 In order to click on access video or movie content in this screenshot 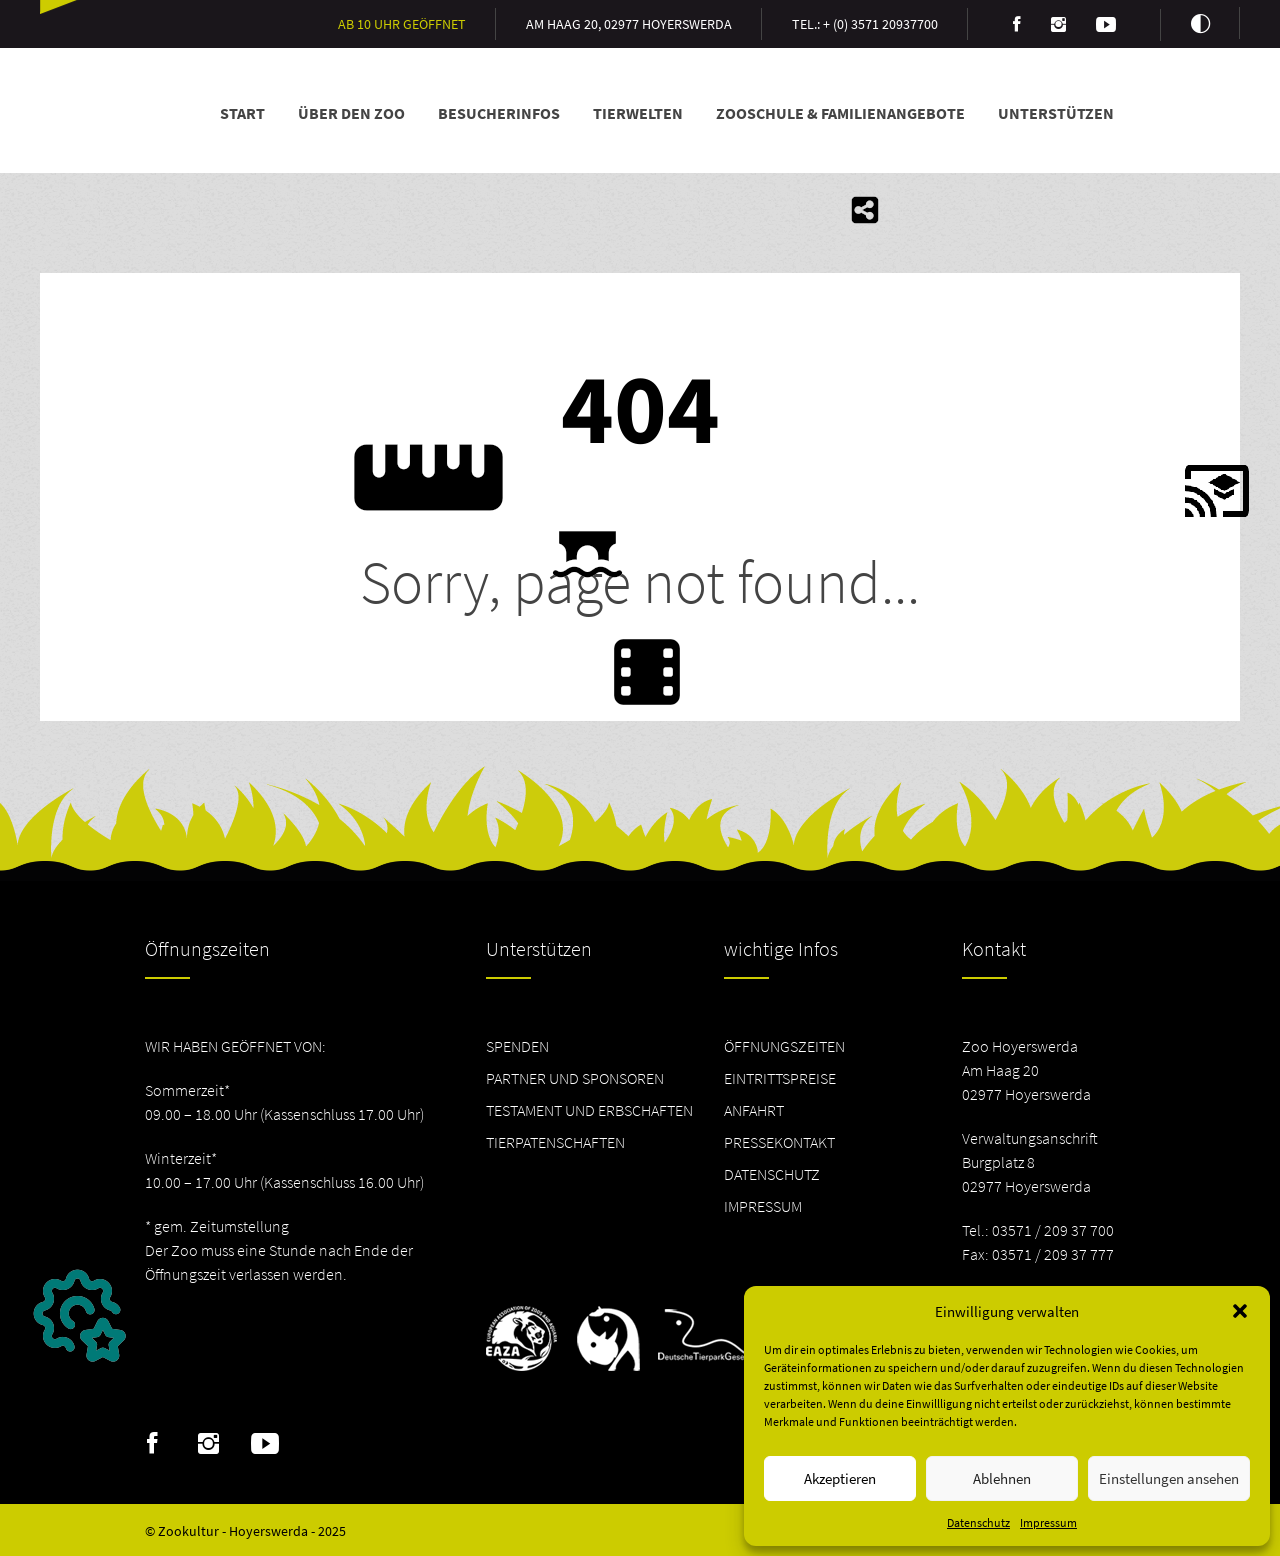, I will do `click(647, 672)`.